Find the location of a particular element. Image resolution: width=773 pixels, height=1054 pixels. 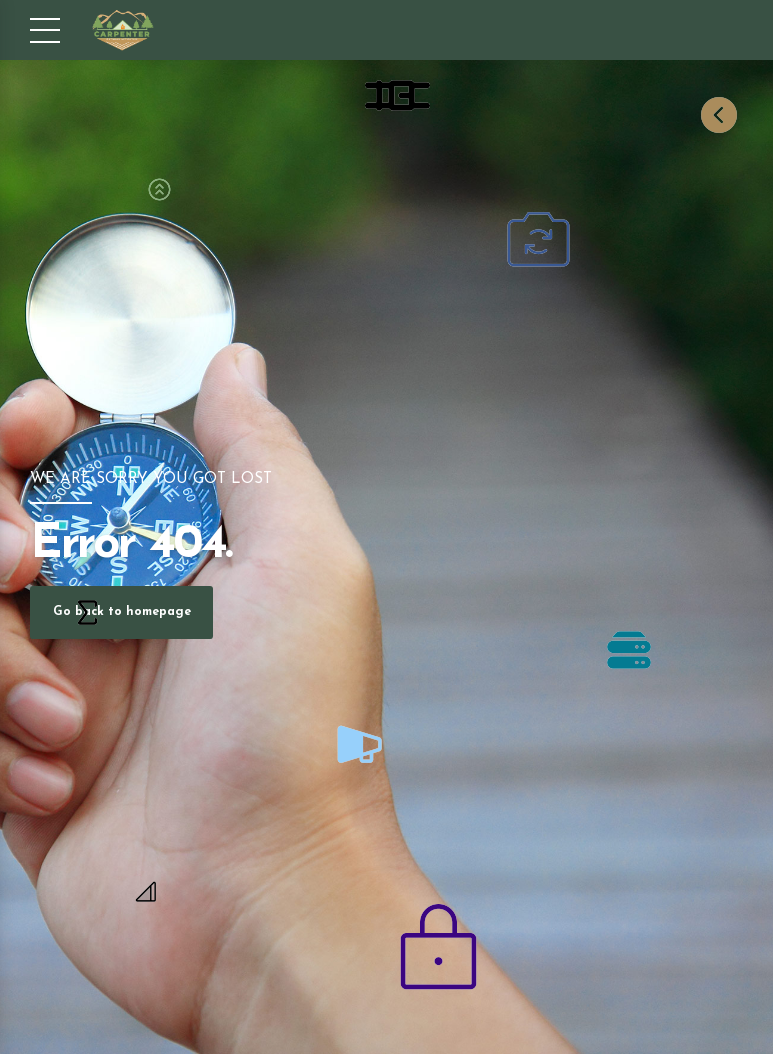

indicates a locked or secured item is located at coordinates (438, 951).